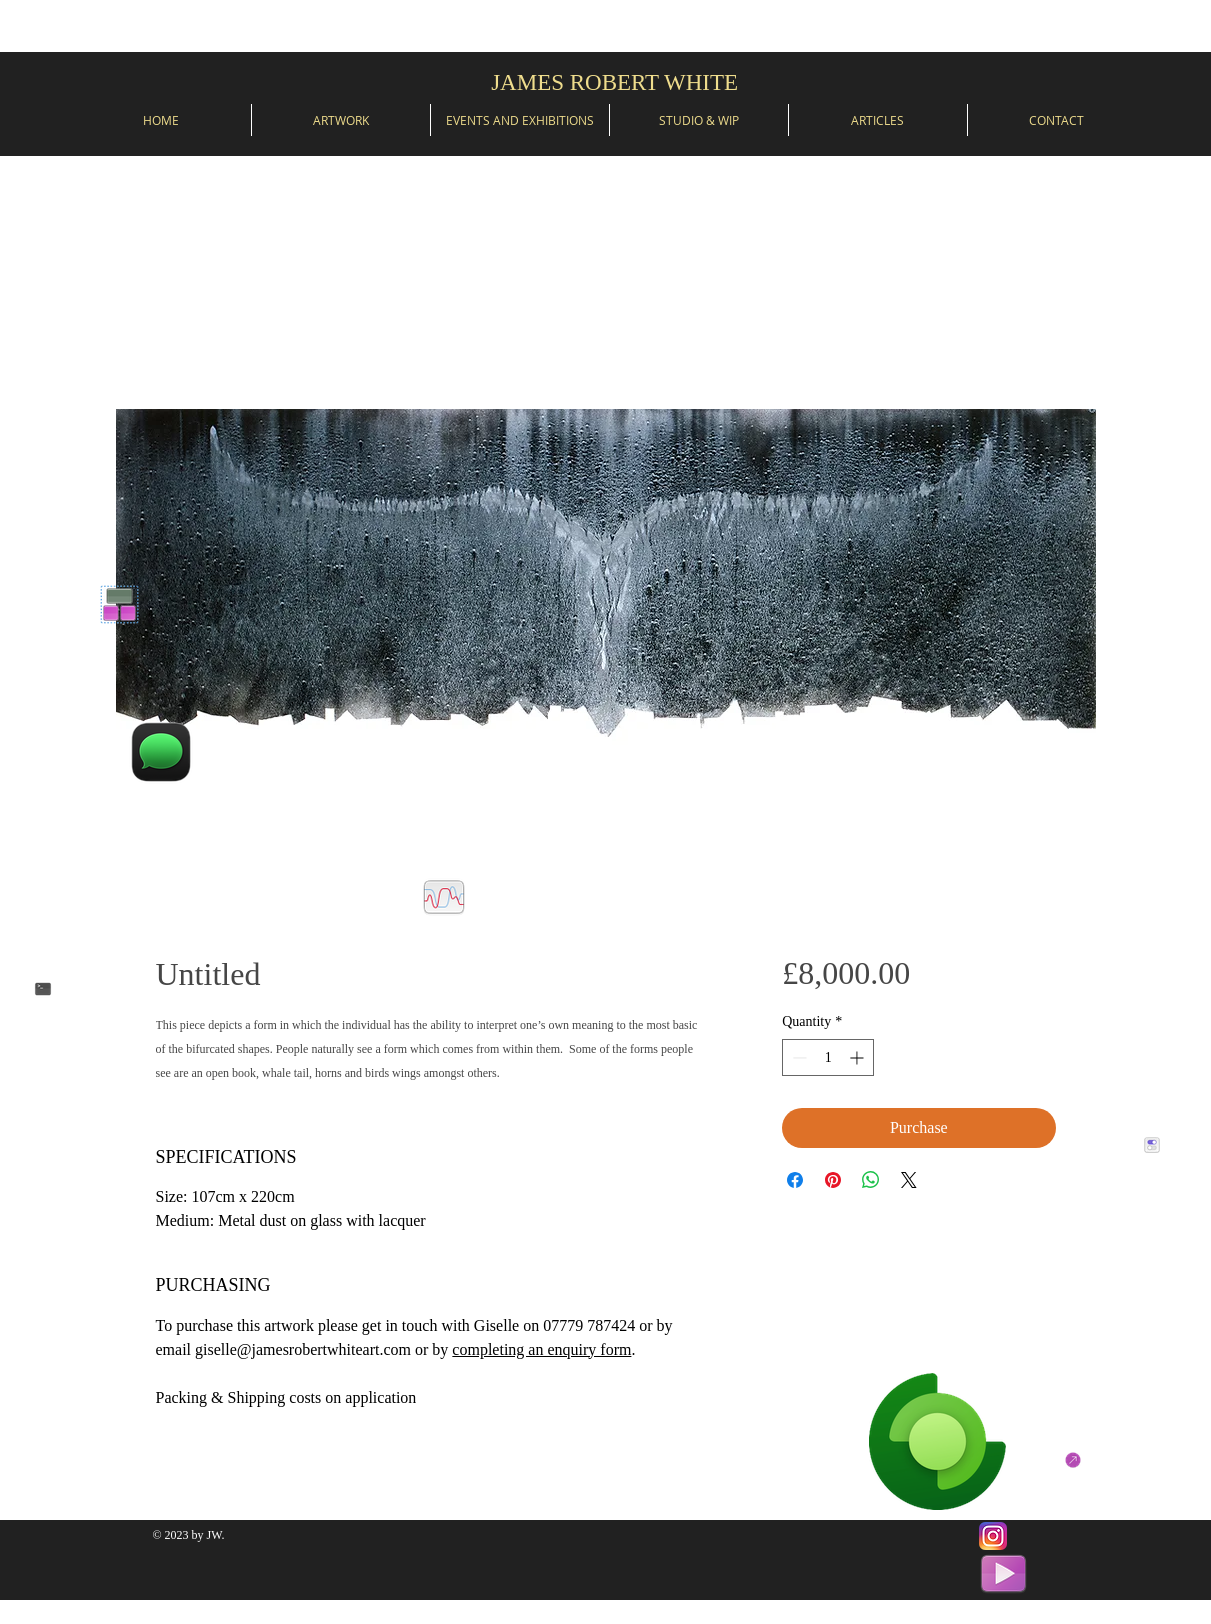 The height and width of the screenshot is (1624, 1211). Describe the element at coordinates (119, 604) in the screenshot. I see `select all items in the current view` at that location.